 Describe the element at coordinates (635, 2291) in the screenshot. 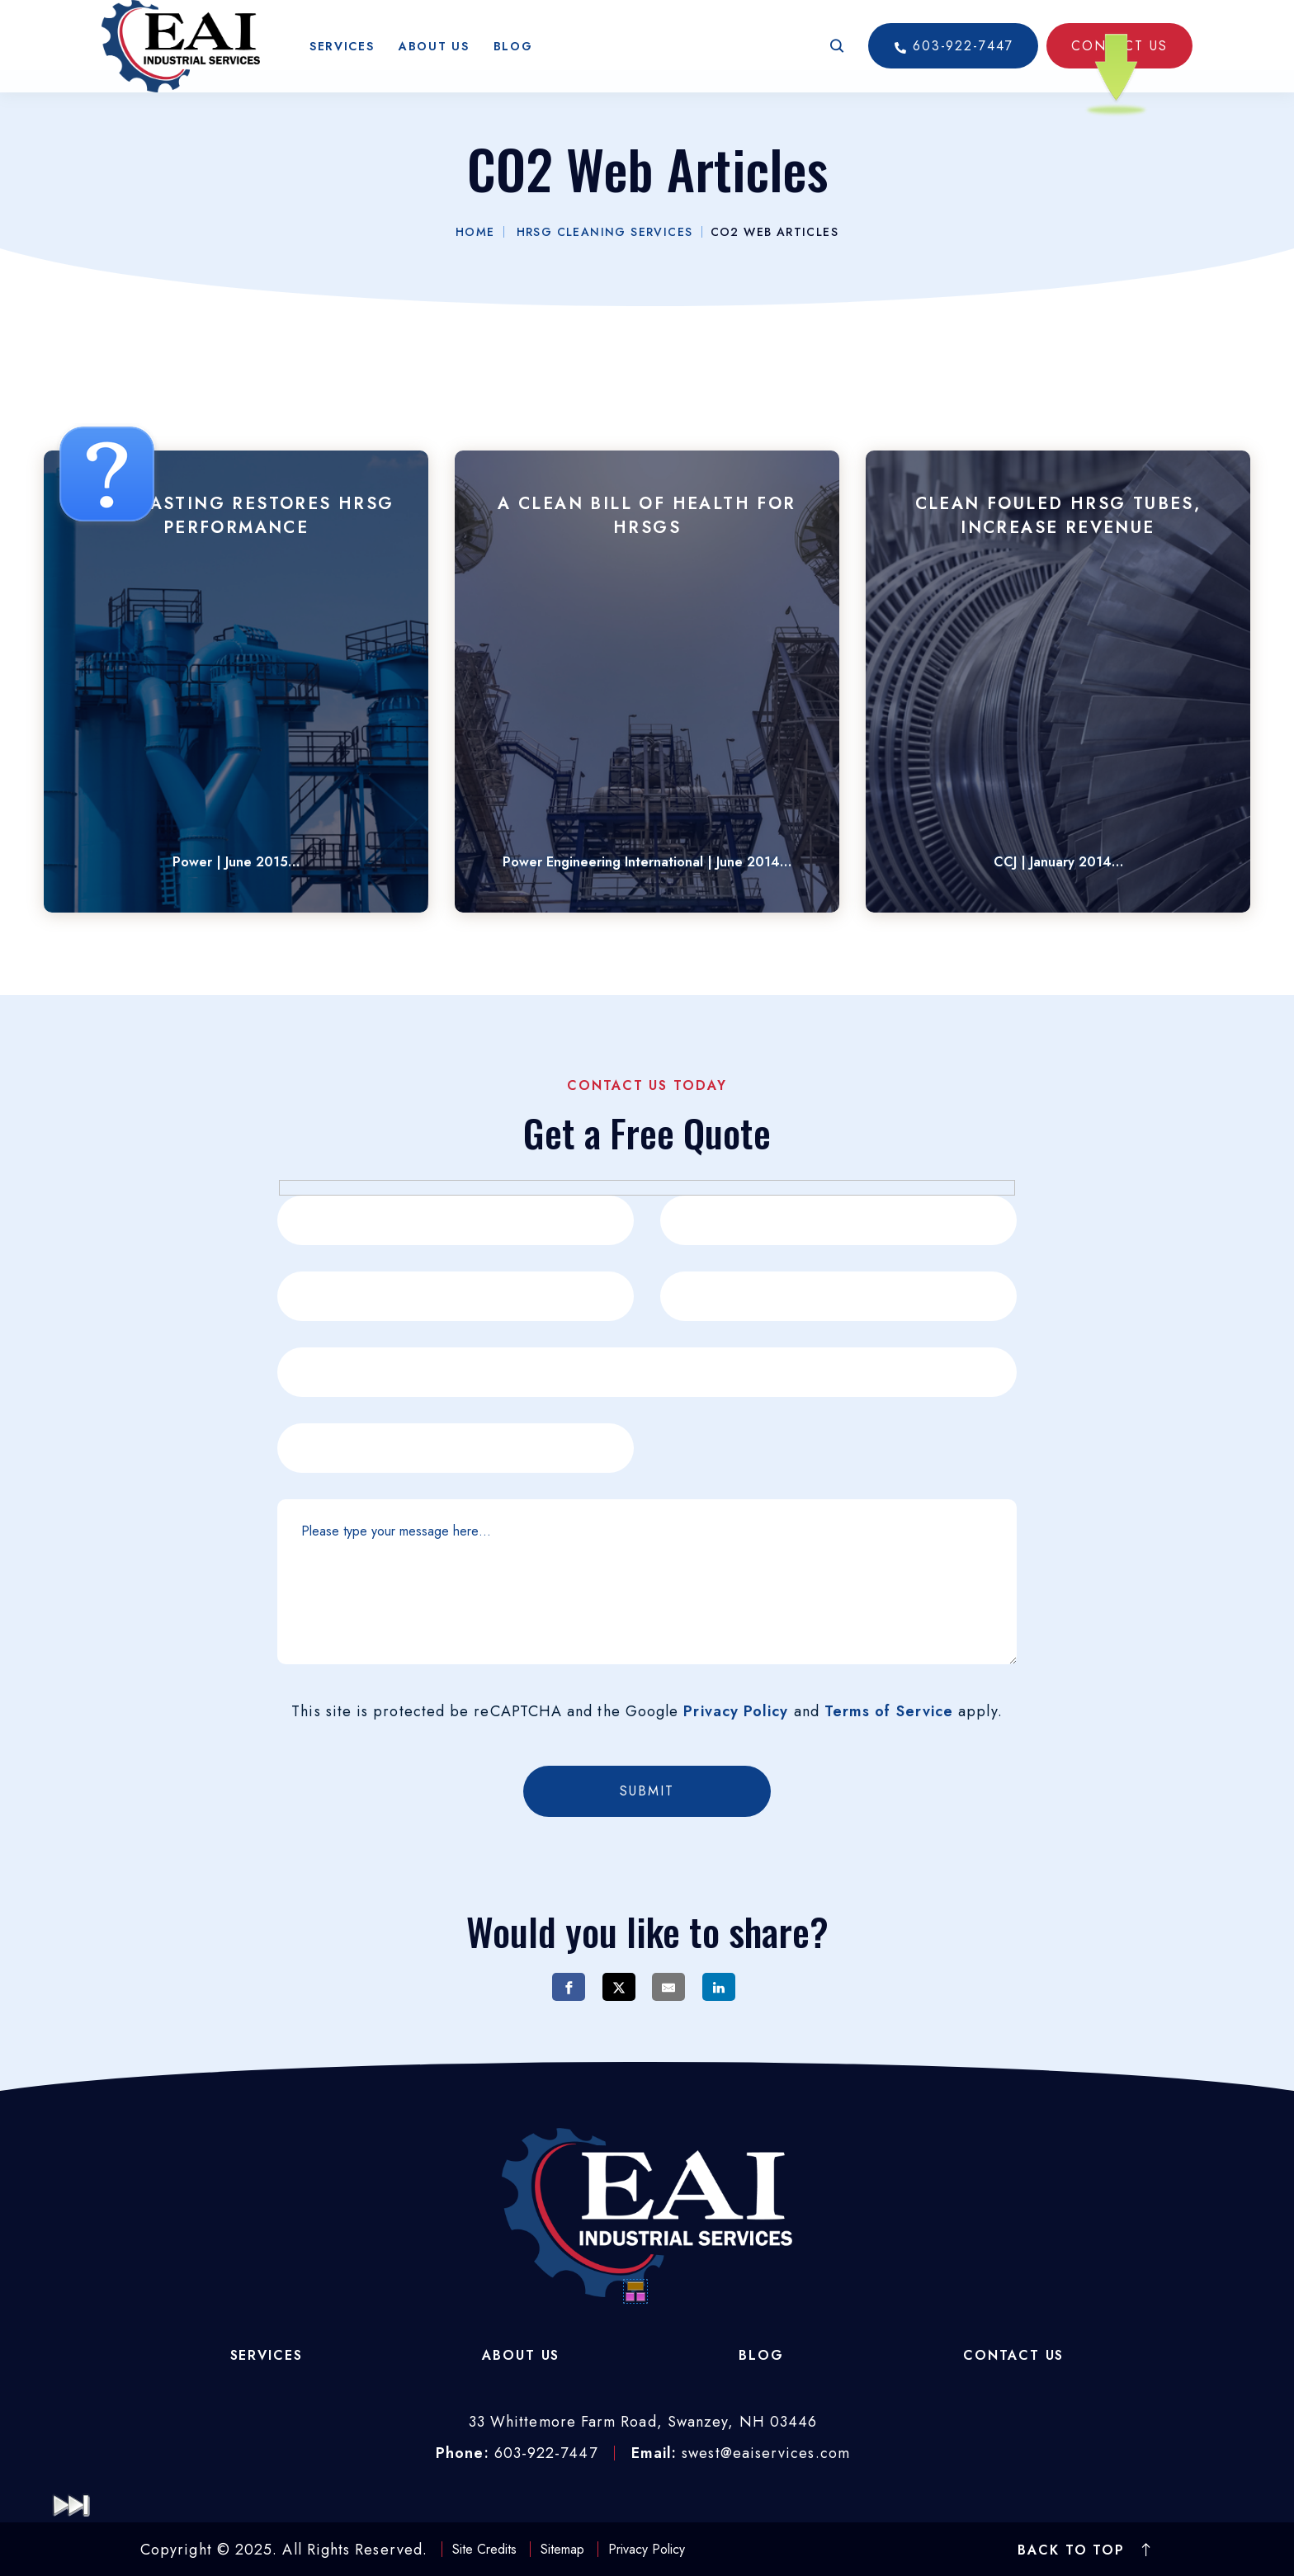

I see `select all items in the current view` at that location.